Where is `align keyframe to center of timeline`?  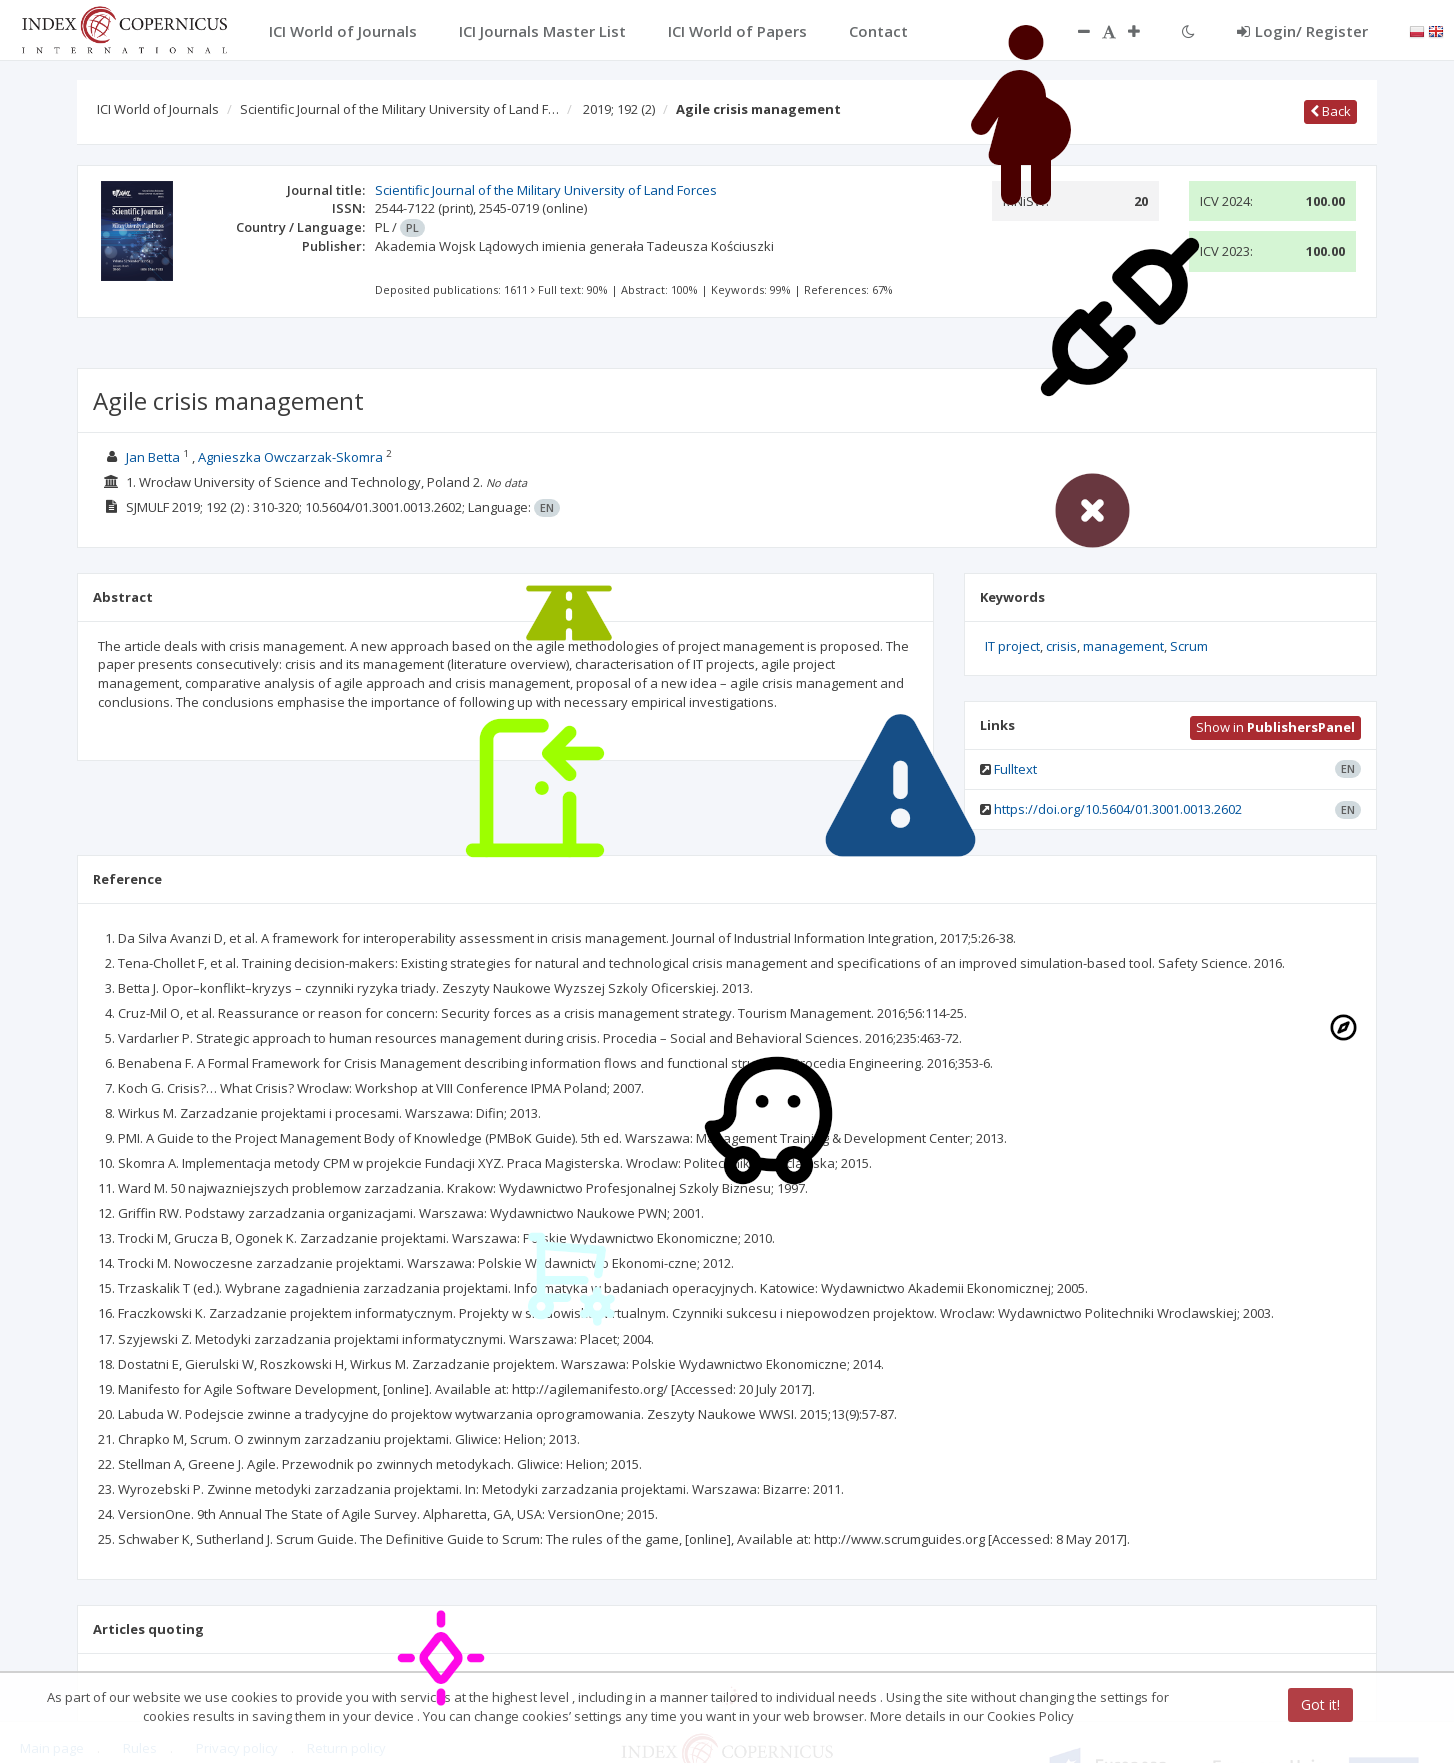
align keyframe to center of timeline is located at coordinates (441, 1658).